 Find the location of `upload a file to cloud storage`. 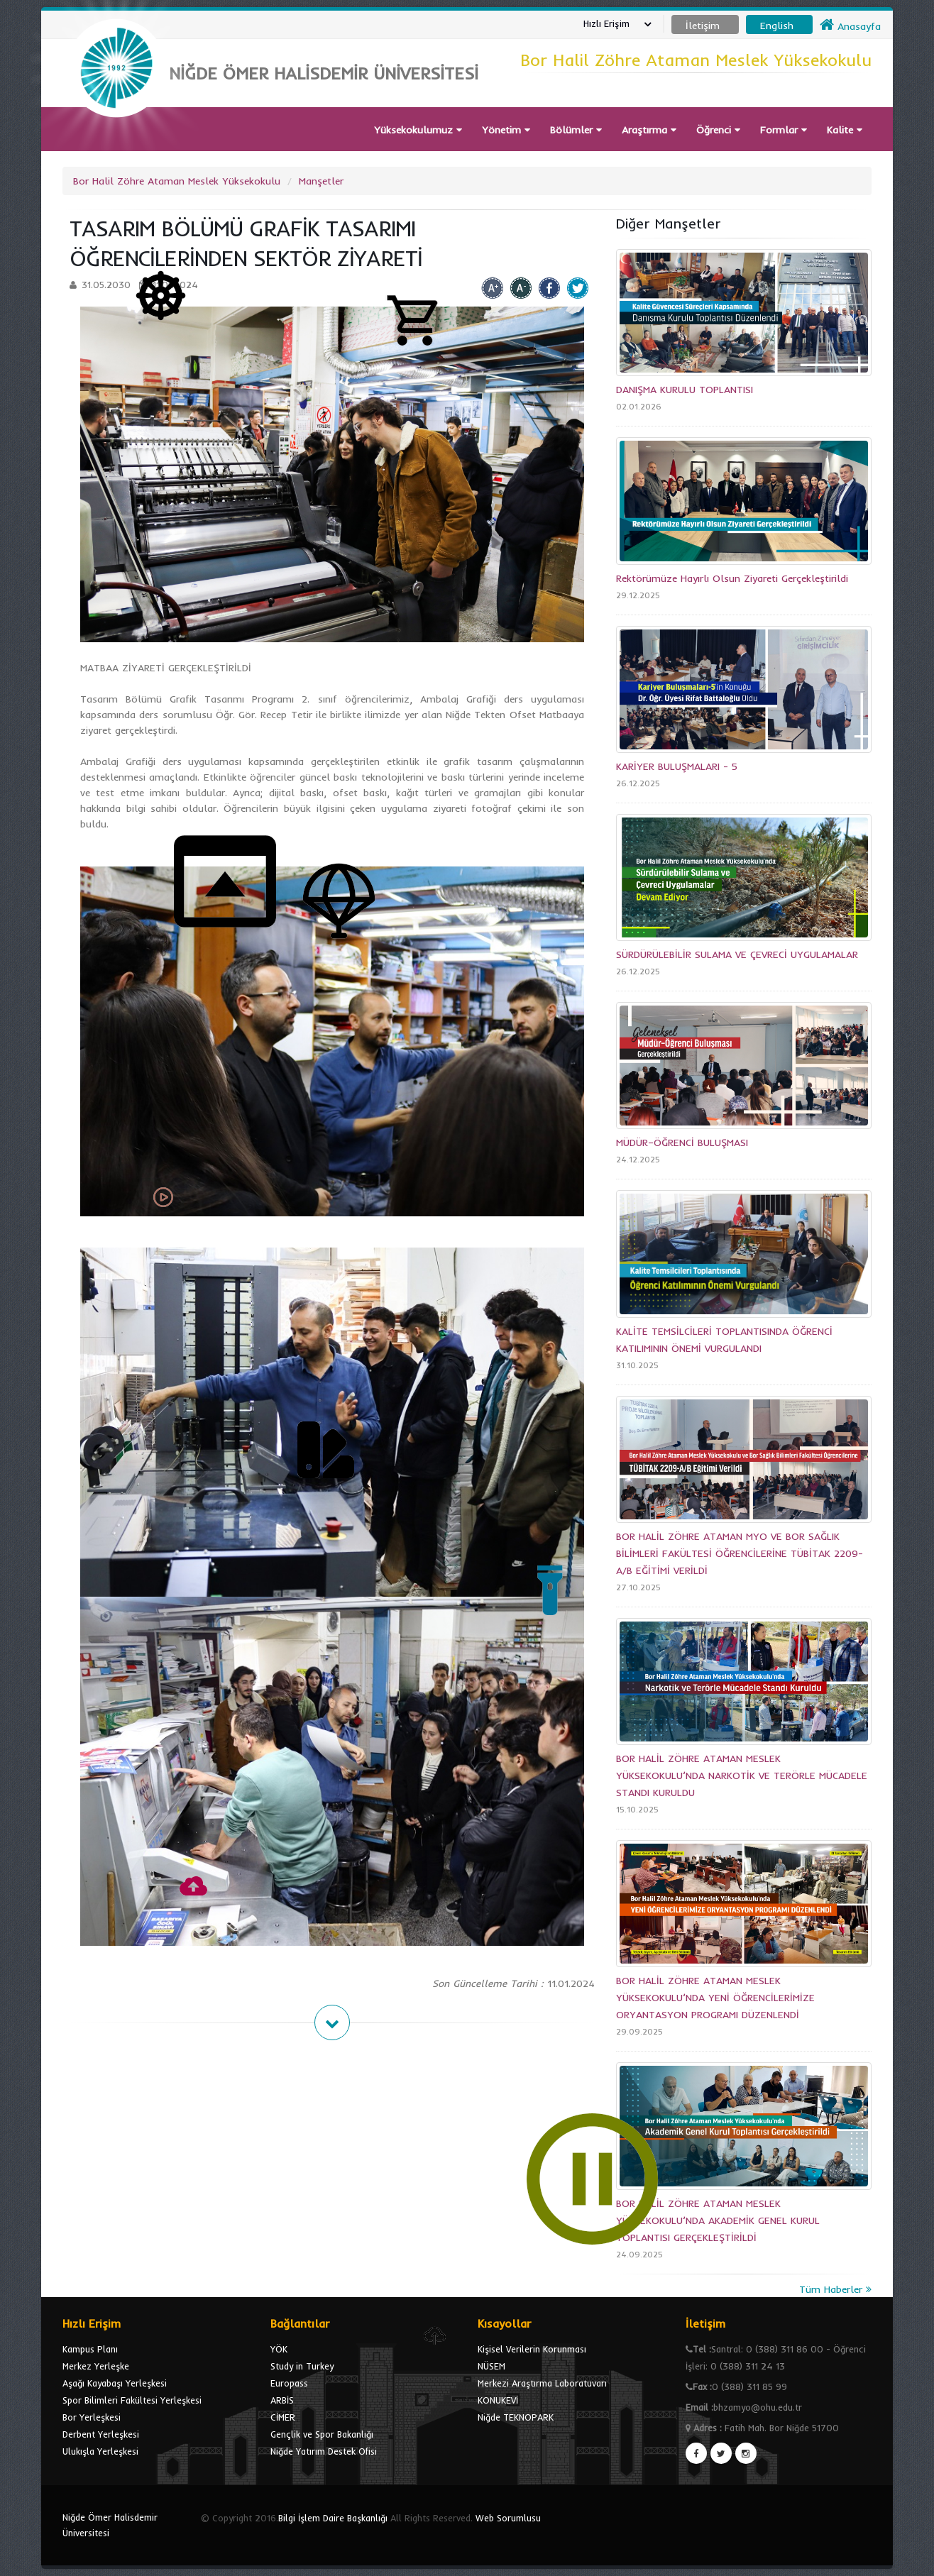

upload a file to cloud storage is located at coordinates (434, 2335).